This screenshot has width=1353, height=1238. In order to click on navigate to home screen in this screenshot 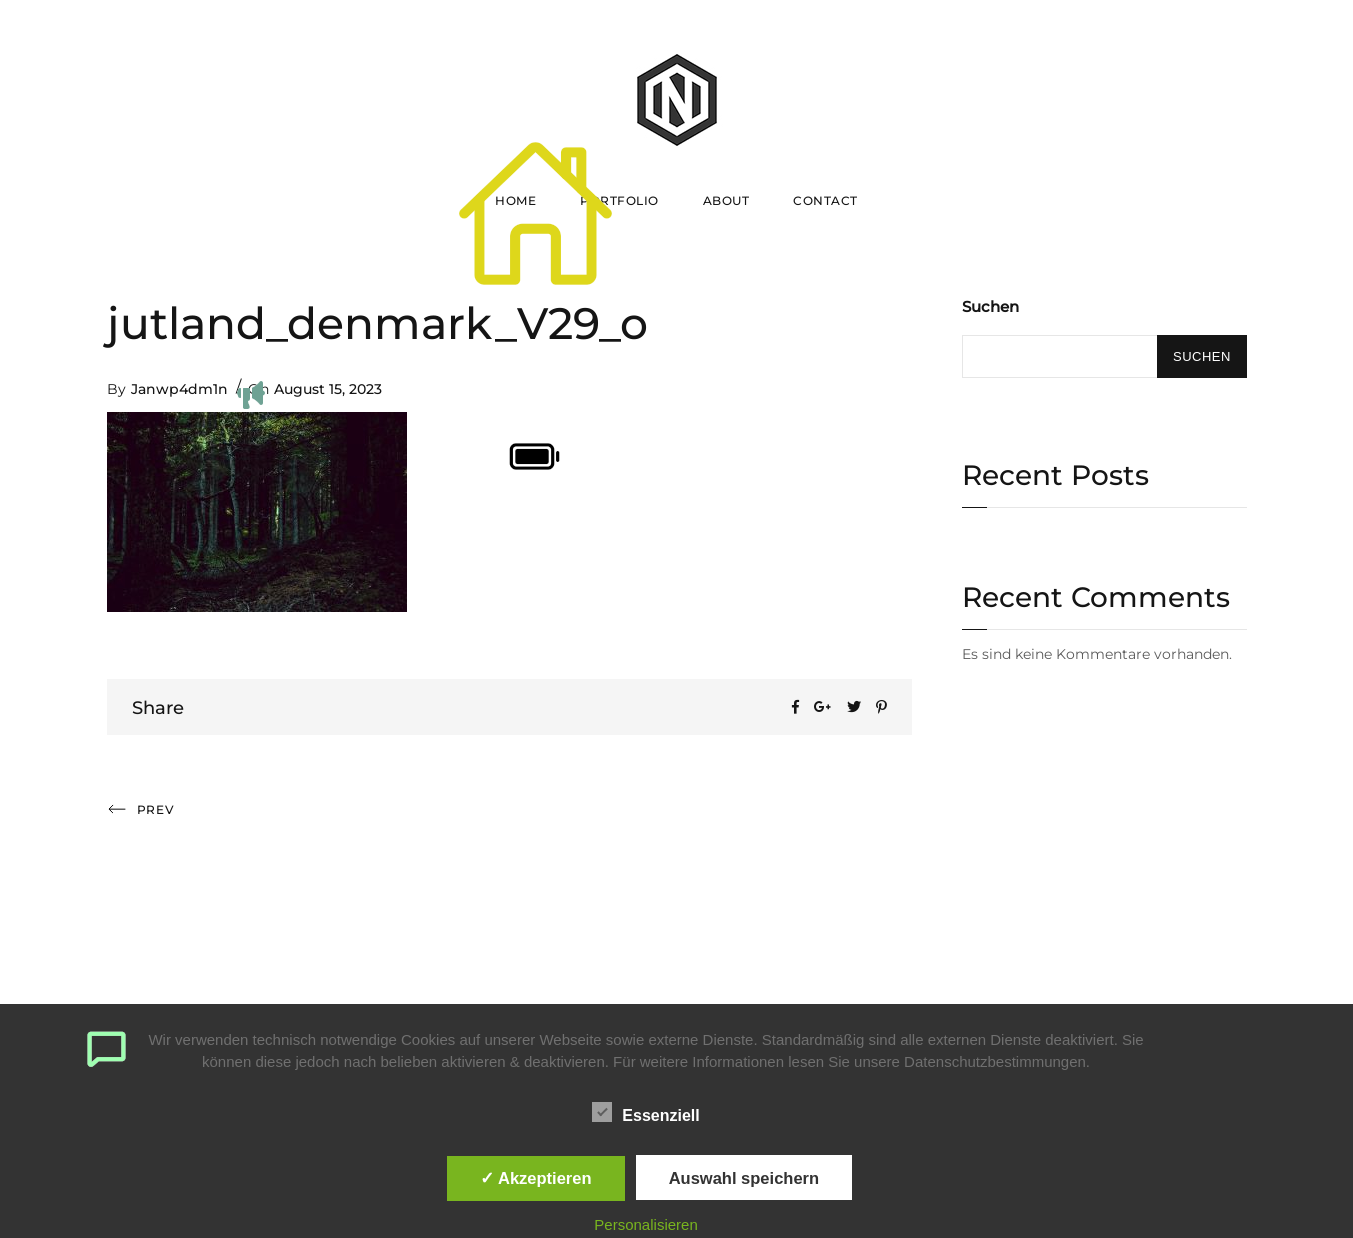, I will do `click(535, 213)`.